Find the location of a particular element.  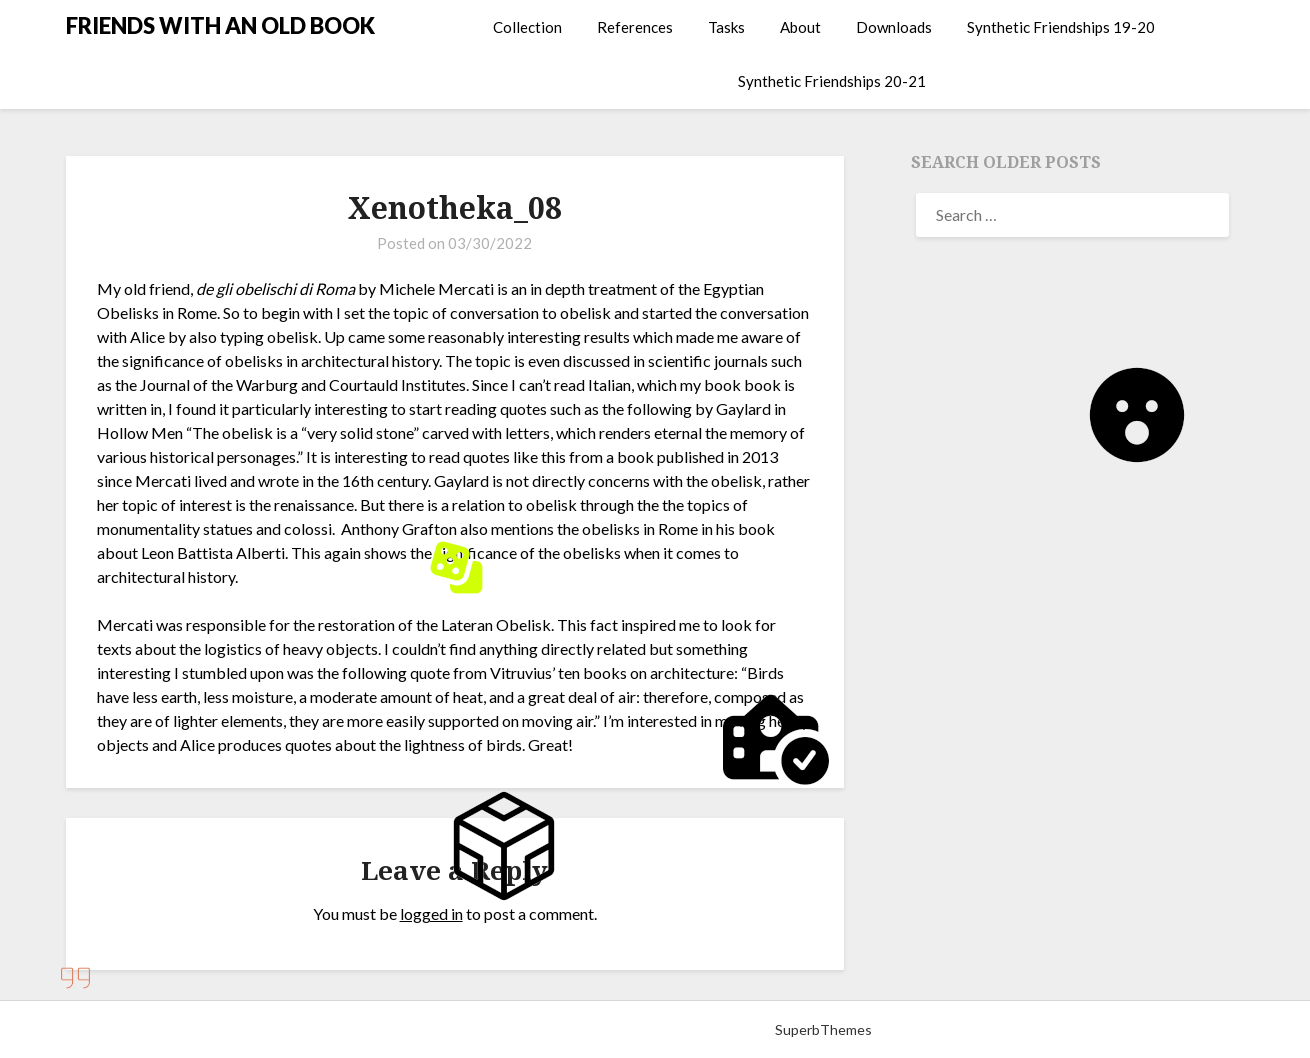

school verification complete is located at coordinates (776, 737).